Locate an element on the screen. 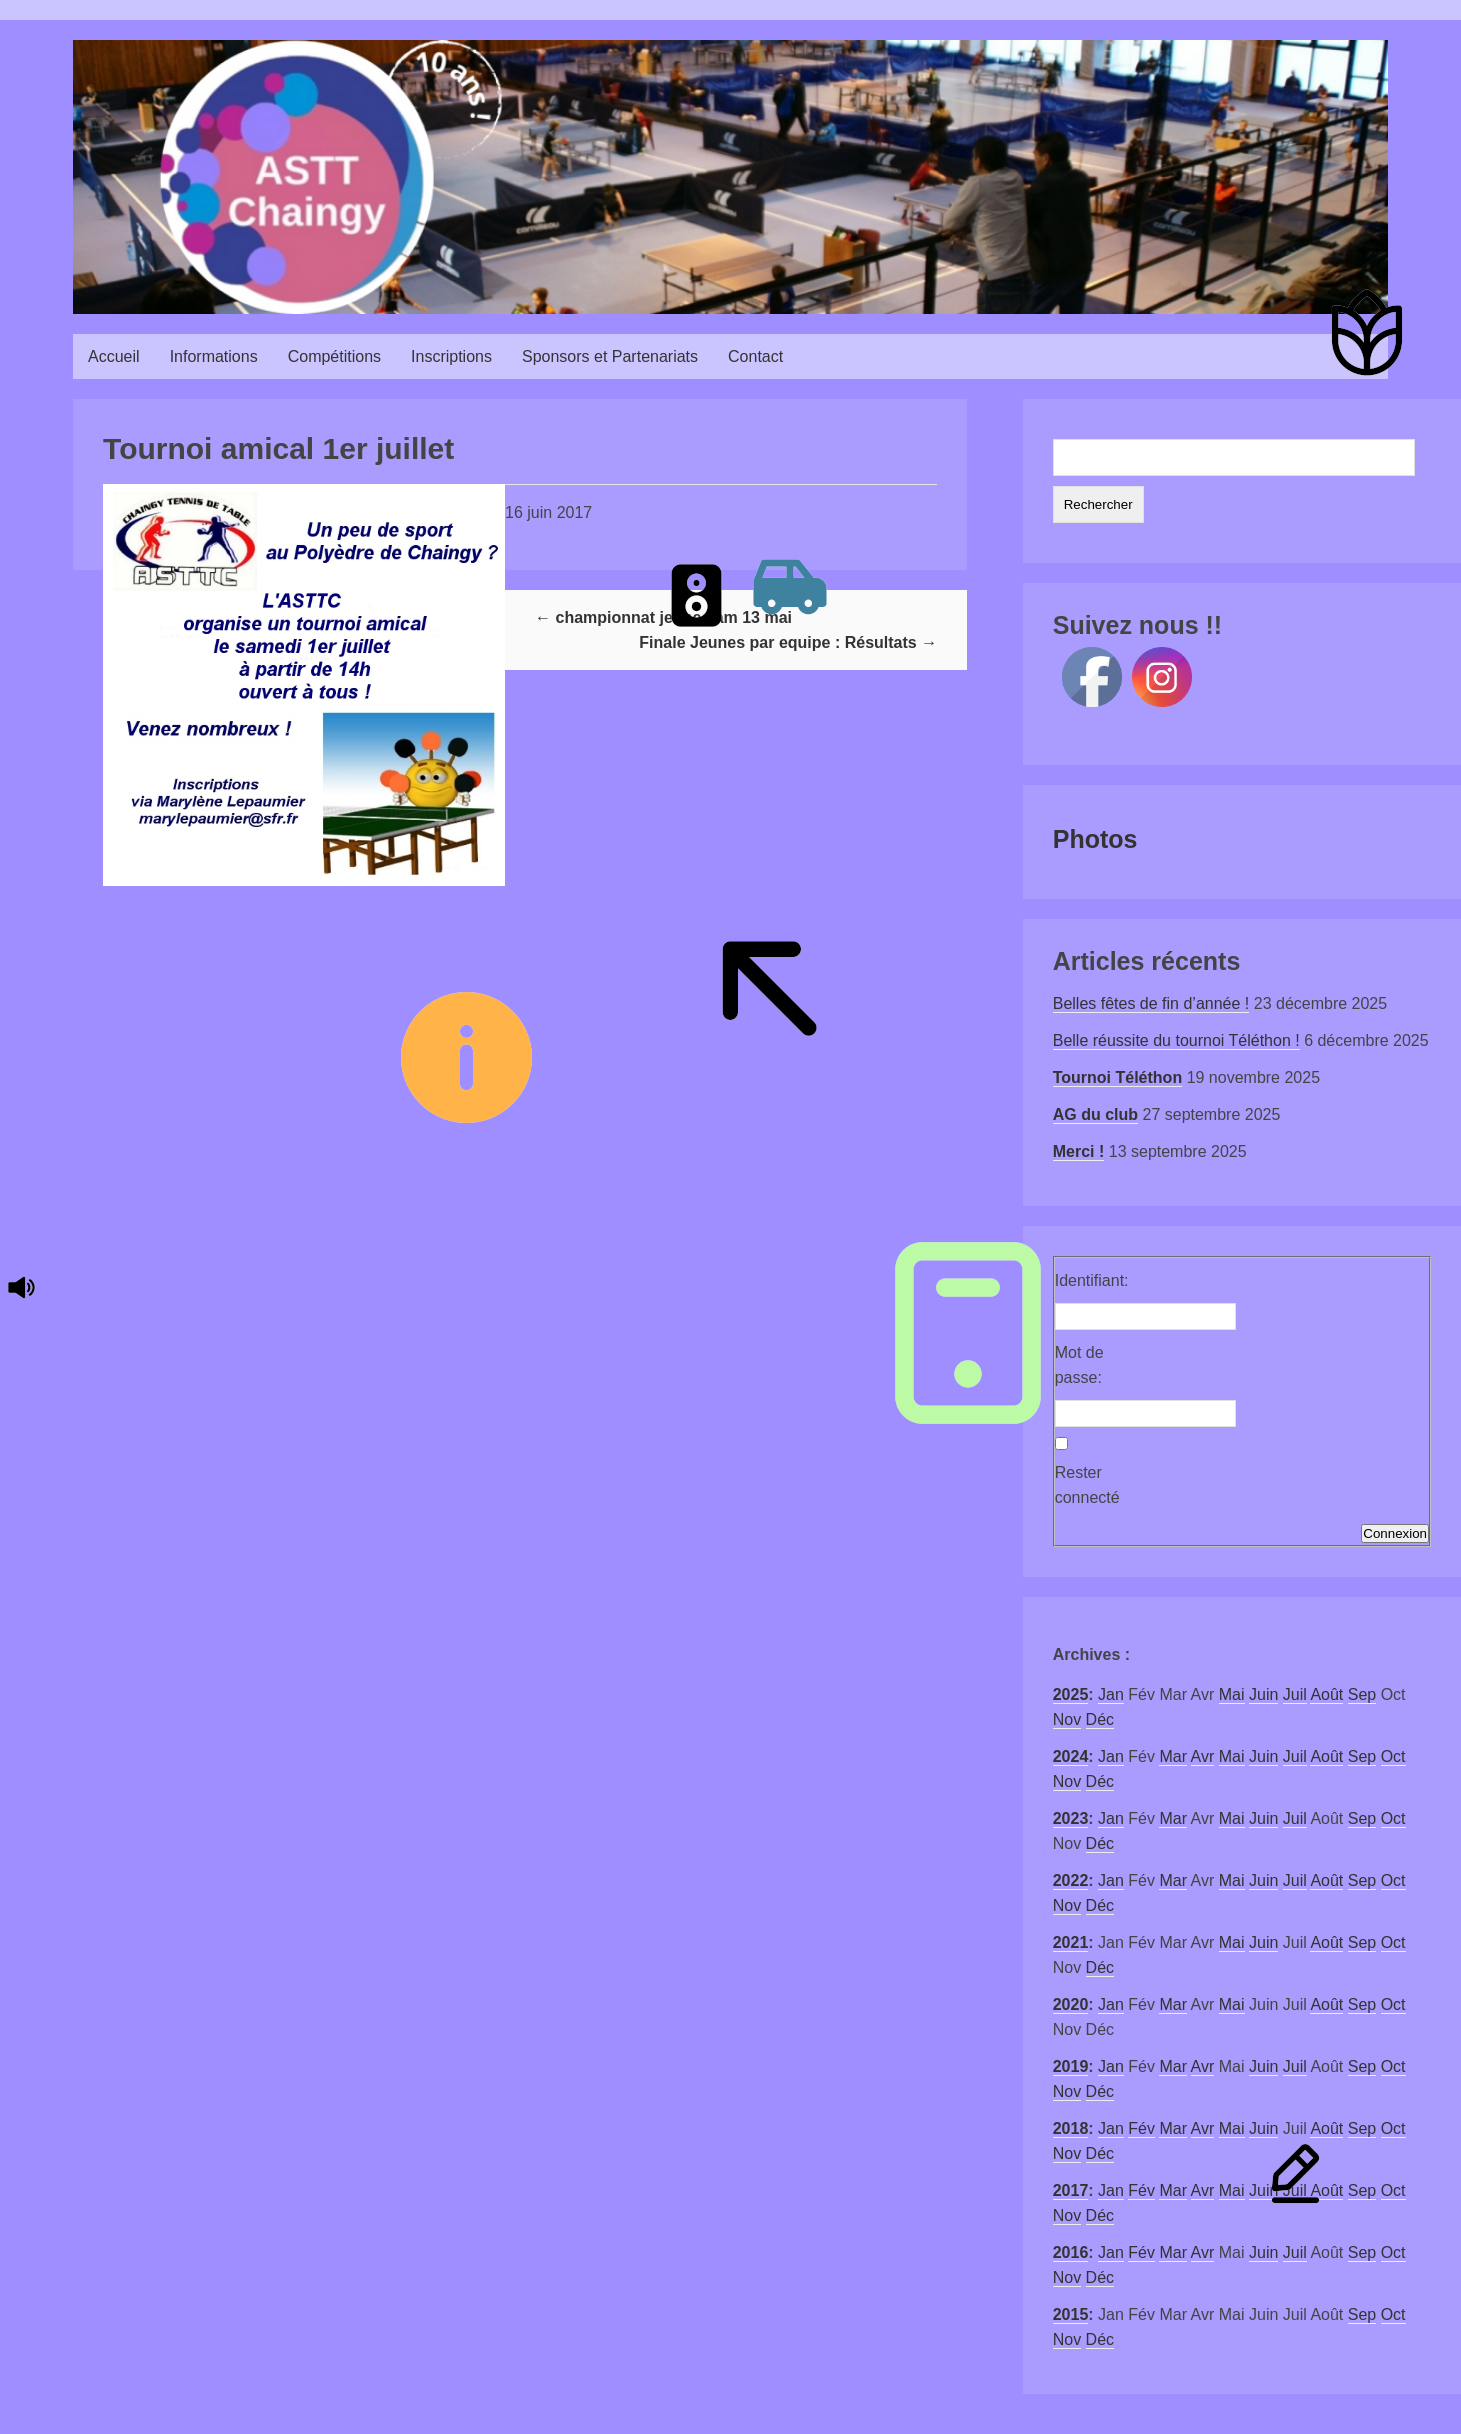 The width and height of the screenshot is (1461, 2434). navigate to parent folder or previous level is located at coordinates (769, 988).